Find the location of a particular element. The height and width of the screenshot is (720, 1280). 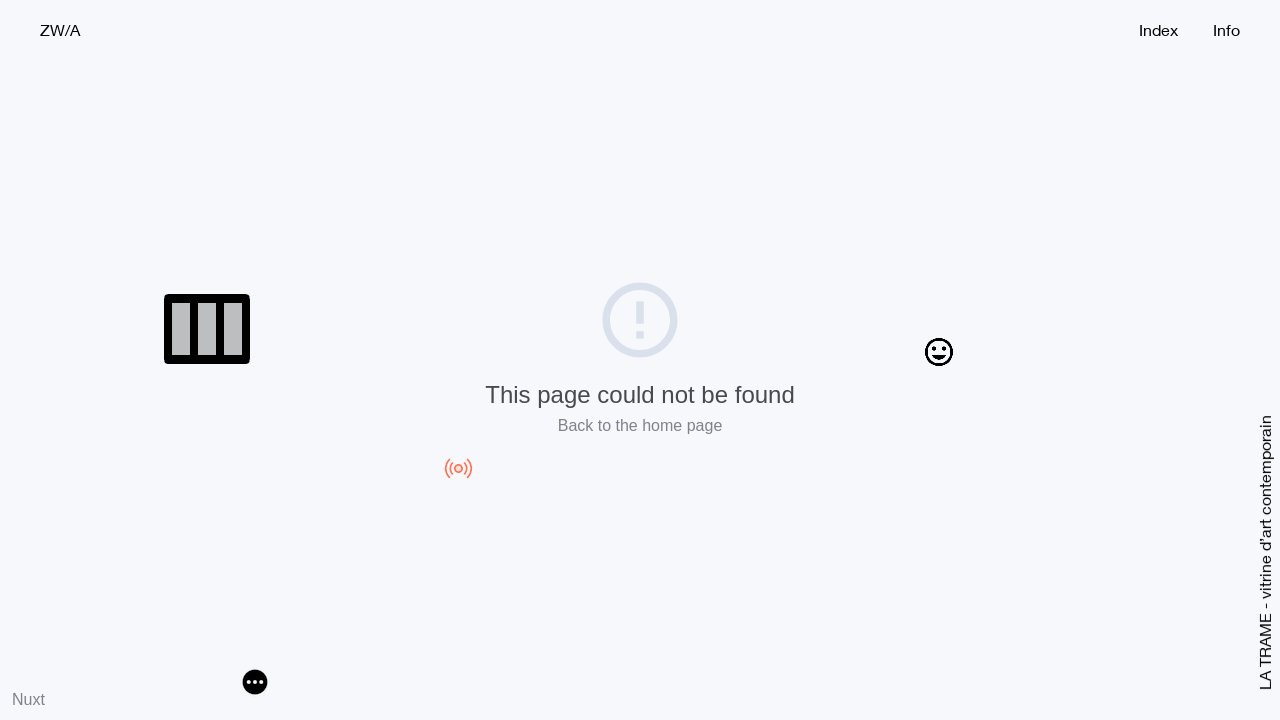

indicates a pending or in-progress status is located at coordinates (255, 682).